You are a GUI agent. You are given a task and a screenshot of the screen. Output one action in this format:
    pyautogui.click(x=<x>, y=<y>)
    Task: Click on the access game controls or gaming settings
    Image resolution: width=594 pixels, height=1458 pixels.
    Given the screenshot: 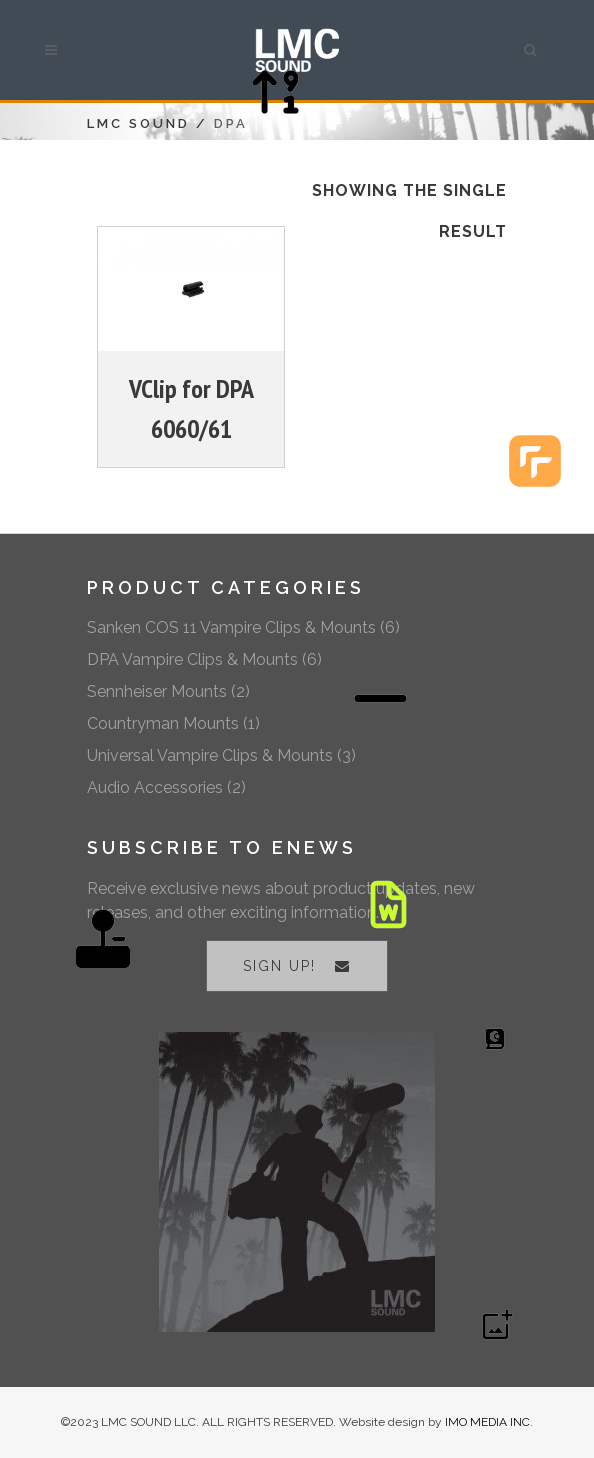 What is the action you would take?
    pyautogui.click(x=103, y=941)
    